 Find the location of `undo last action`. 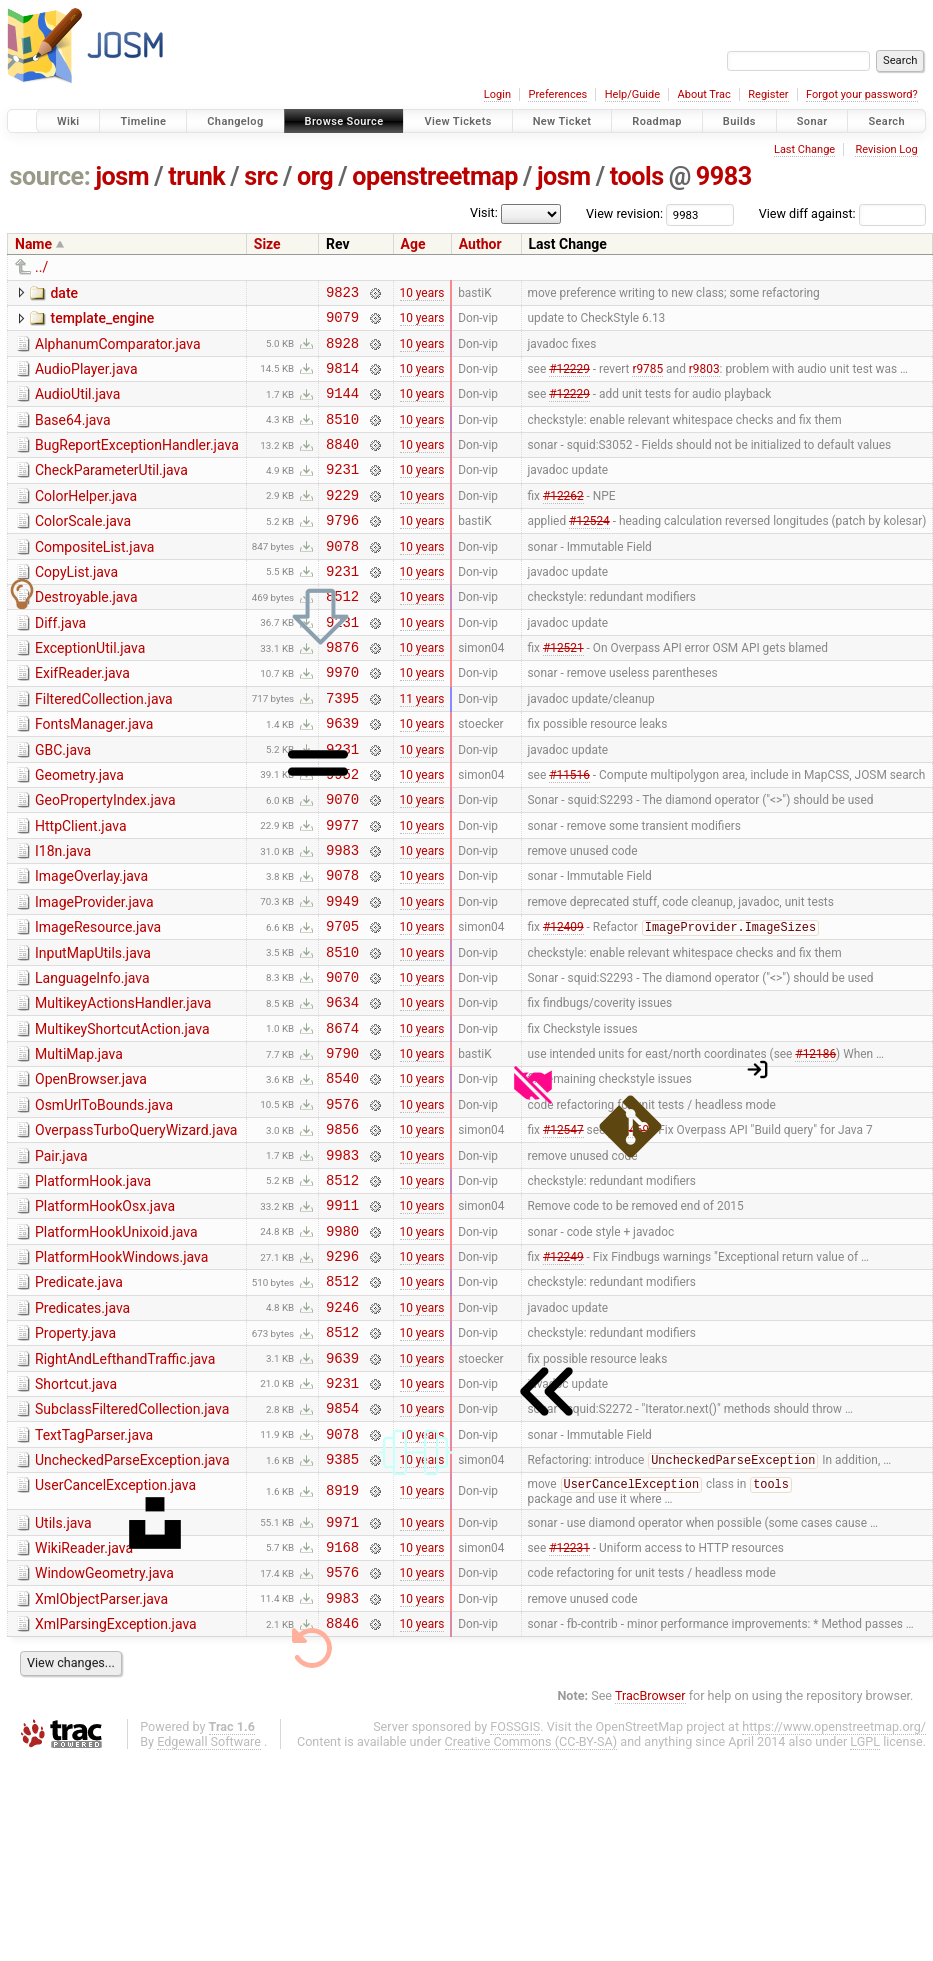

undo last action is located at coordinates (312, 1648).